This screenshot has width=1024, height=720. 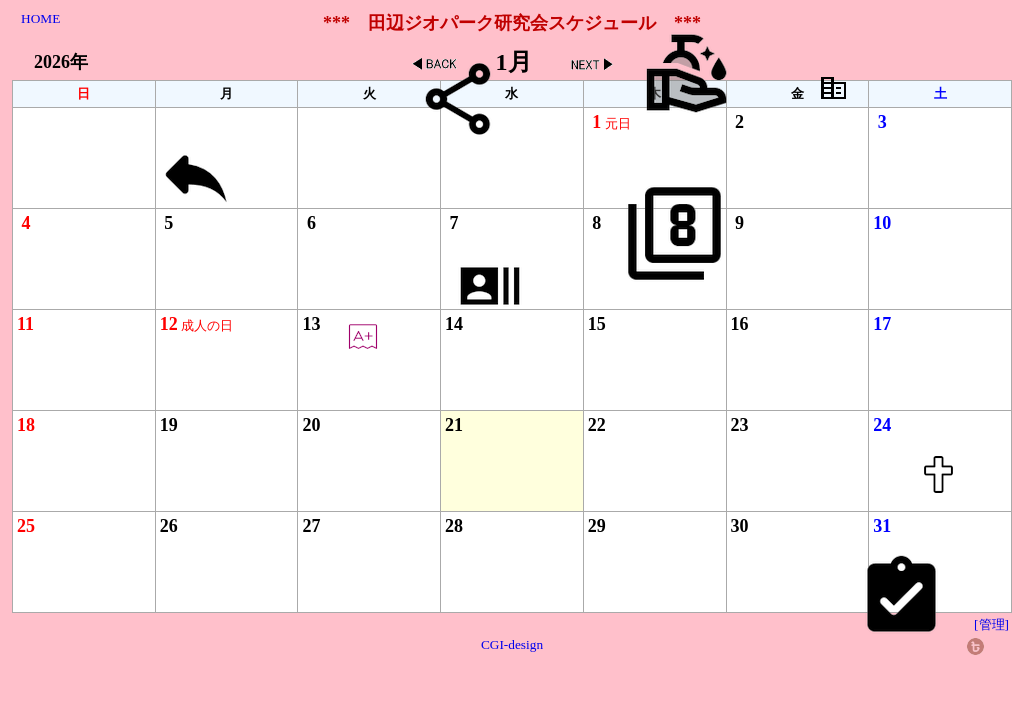 What do you see at coordinates (458, 99) in the screenshot?
I see `share content with others` at bounding box center [458, 99].